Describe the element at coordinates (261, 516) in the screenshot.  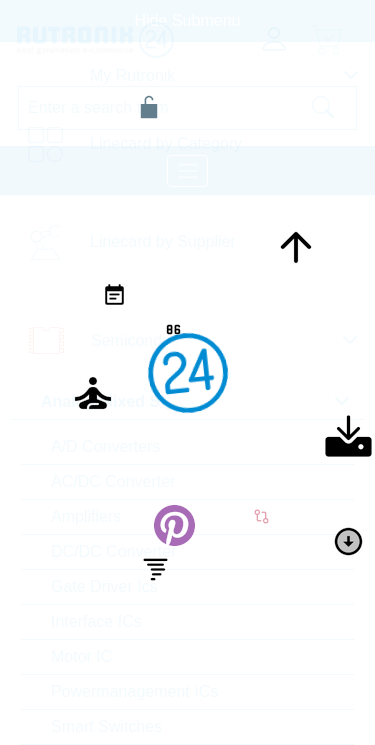
I see `compare branches or commits in a repository` at that location.